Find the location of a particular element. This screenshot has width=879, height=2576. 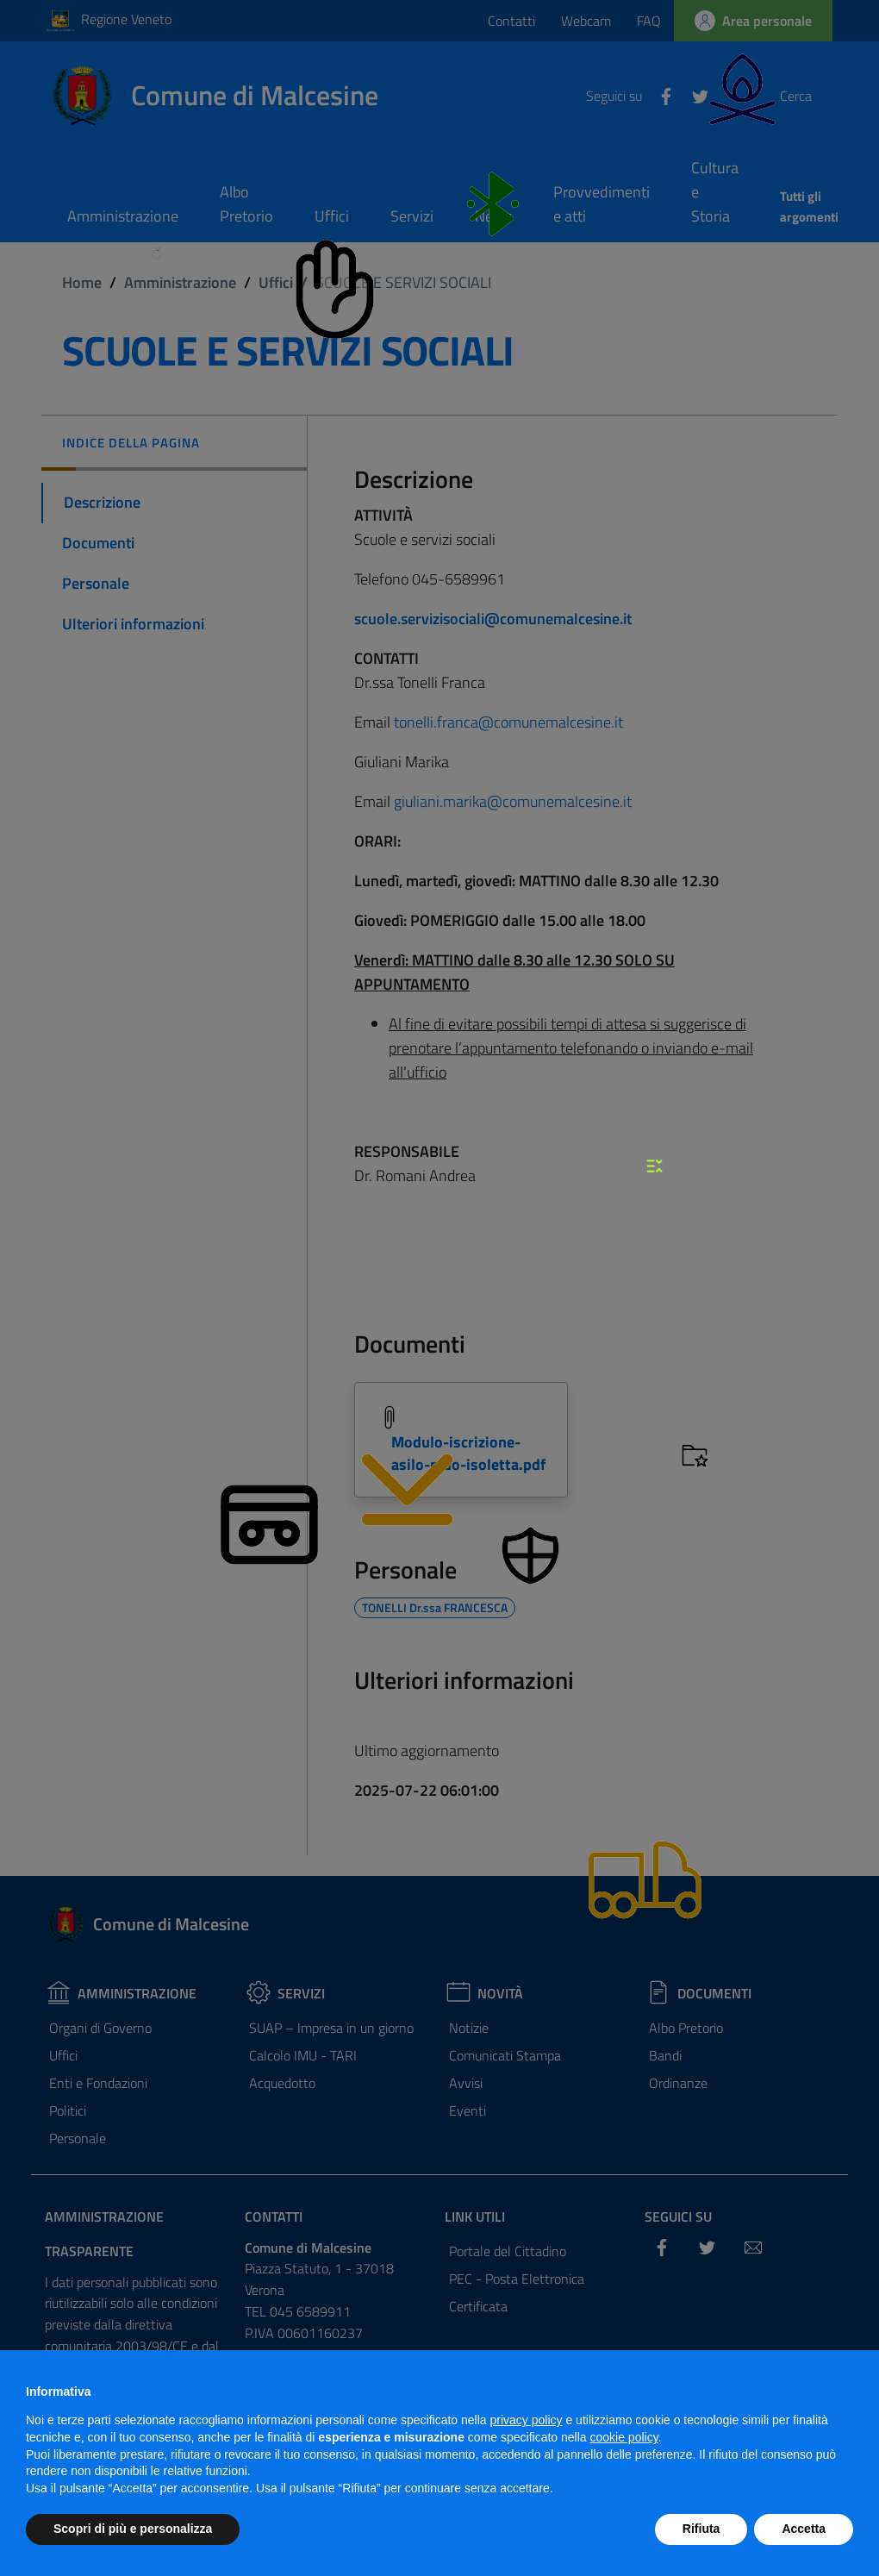

privacy or security settings with multiple protection layers is located at coordinates (530, 1555).